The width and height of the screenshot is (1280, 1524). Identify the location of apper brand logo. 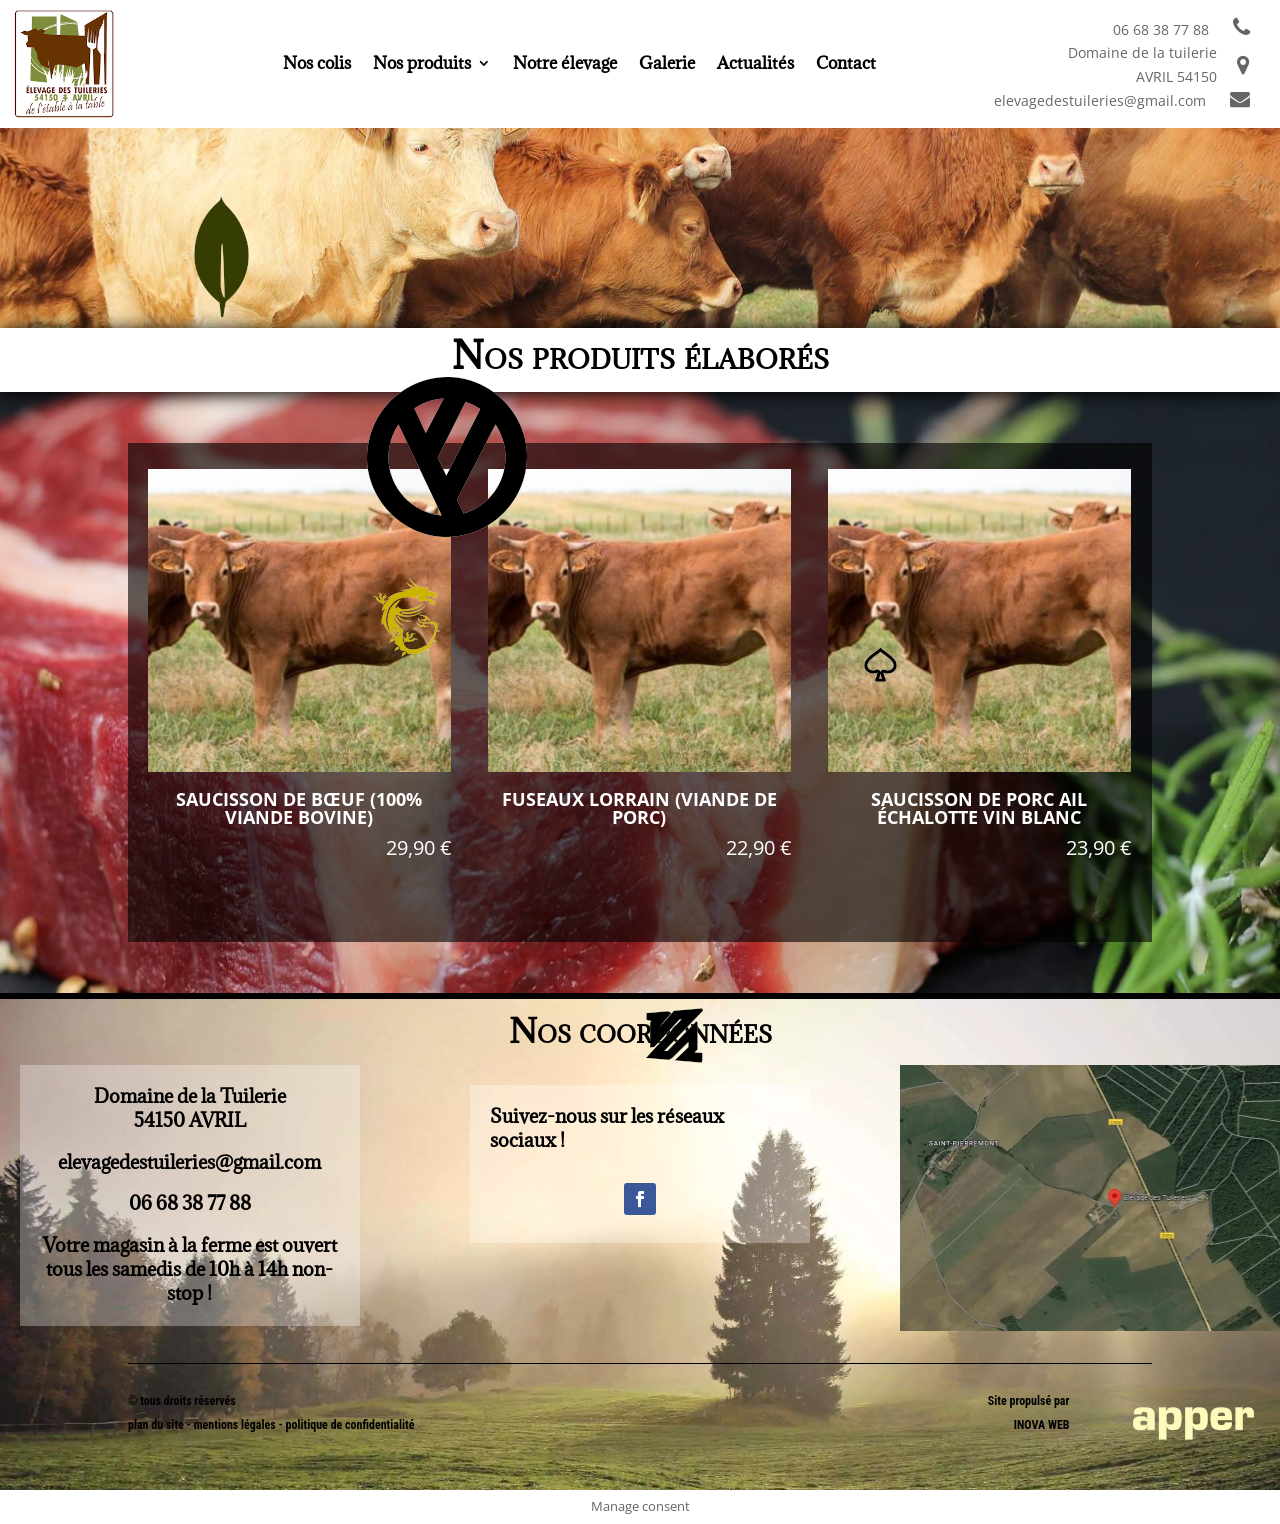
(1193, 1419).